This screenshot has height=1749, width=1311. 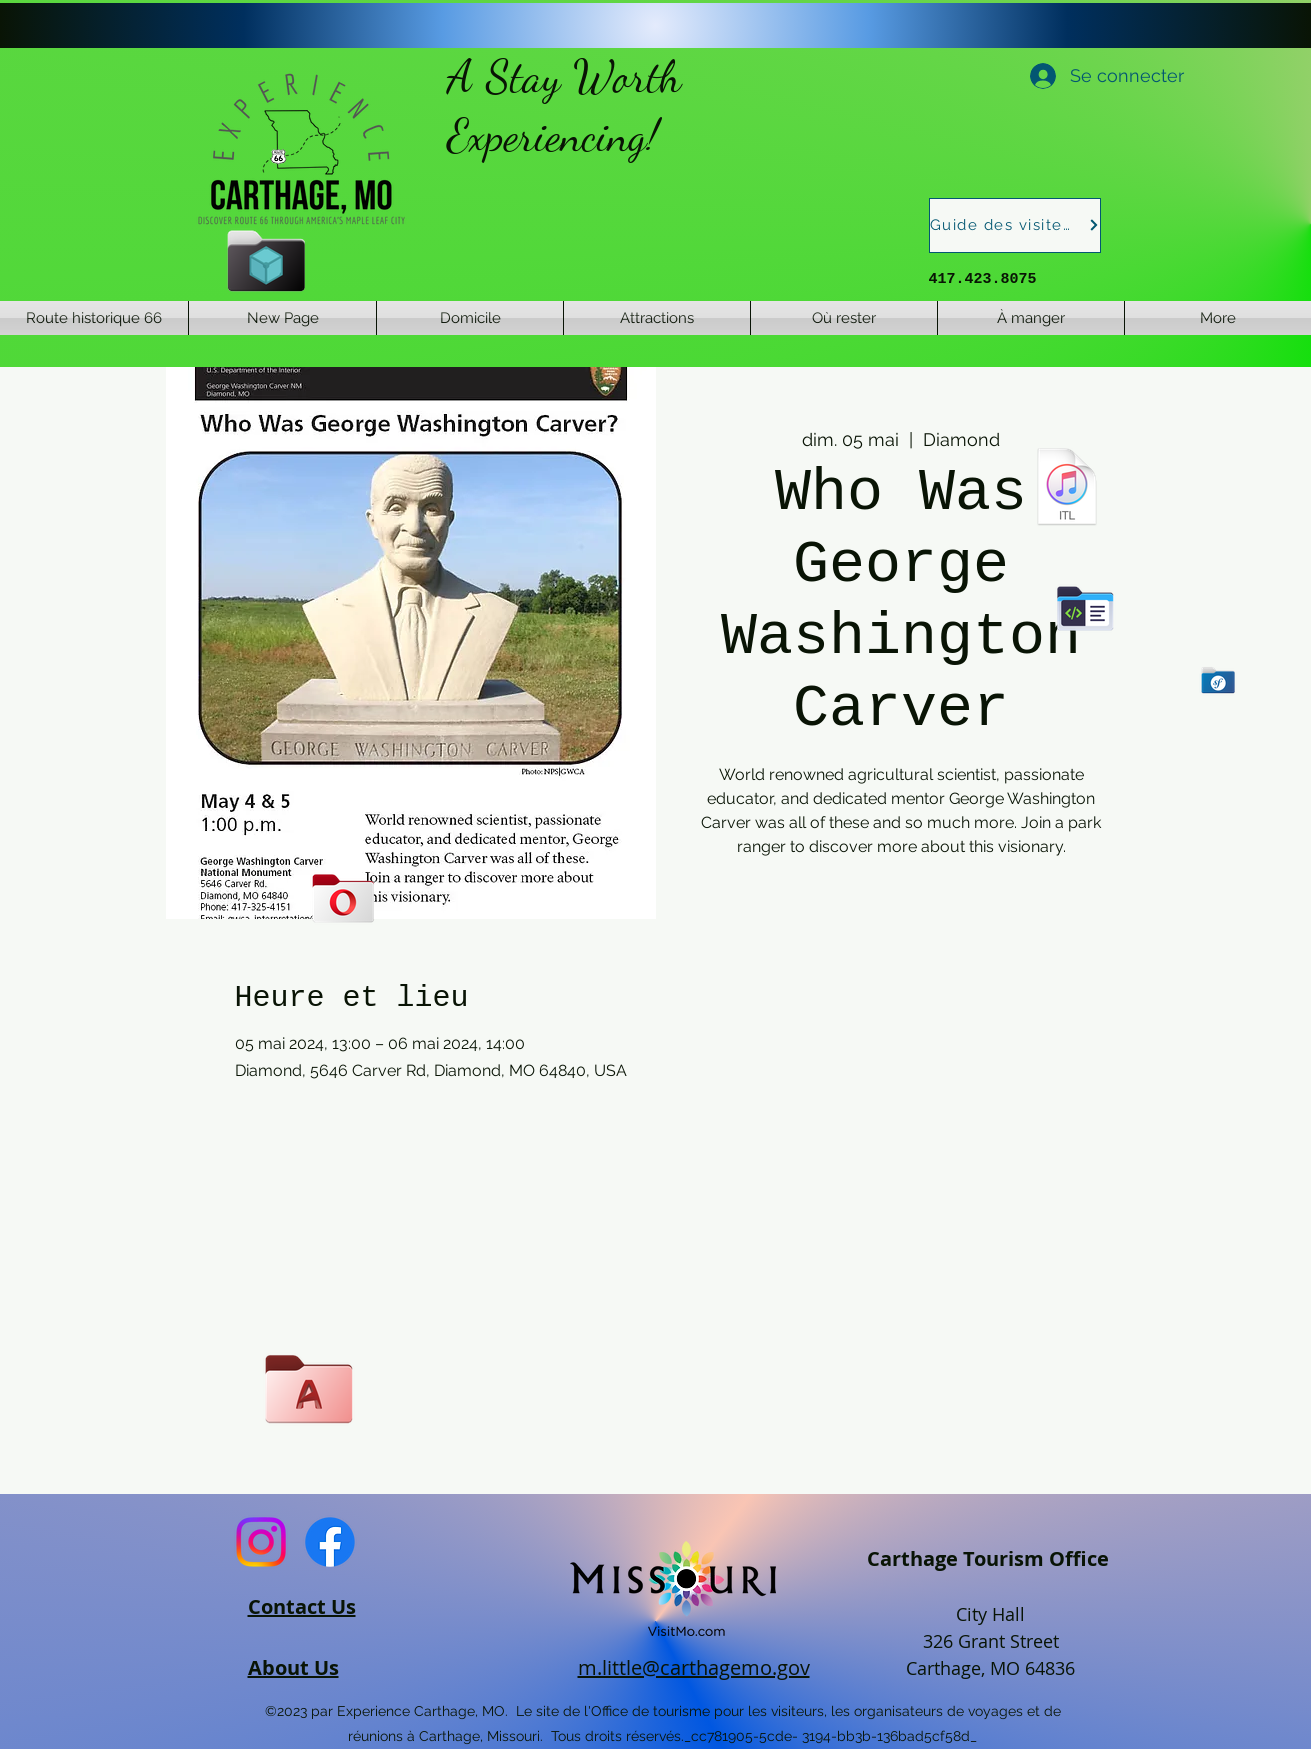 I want to click on open folder containing programming files, so click(x=1085, y=610).